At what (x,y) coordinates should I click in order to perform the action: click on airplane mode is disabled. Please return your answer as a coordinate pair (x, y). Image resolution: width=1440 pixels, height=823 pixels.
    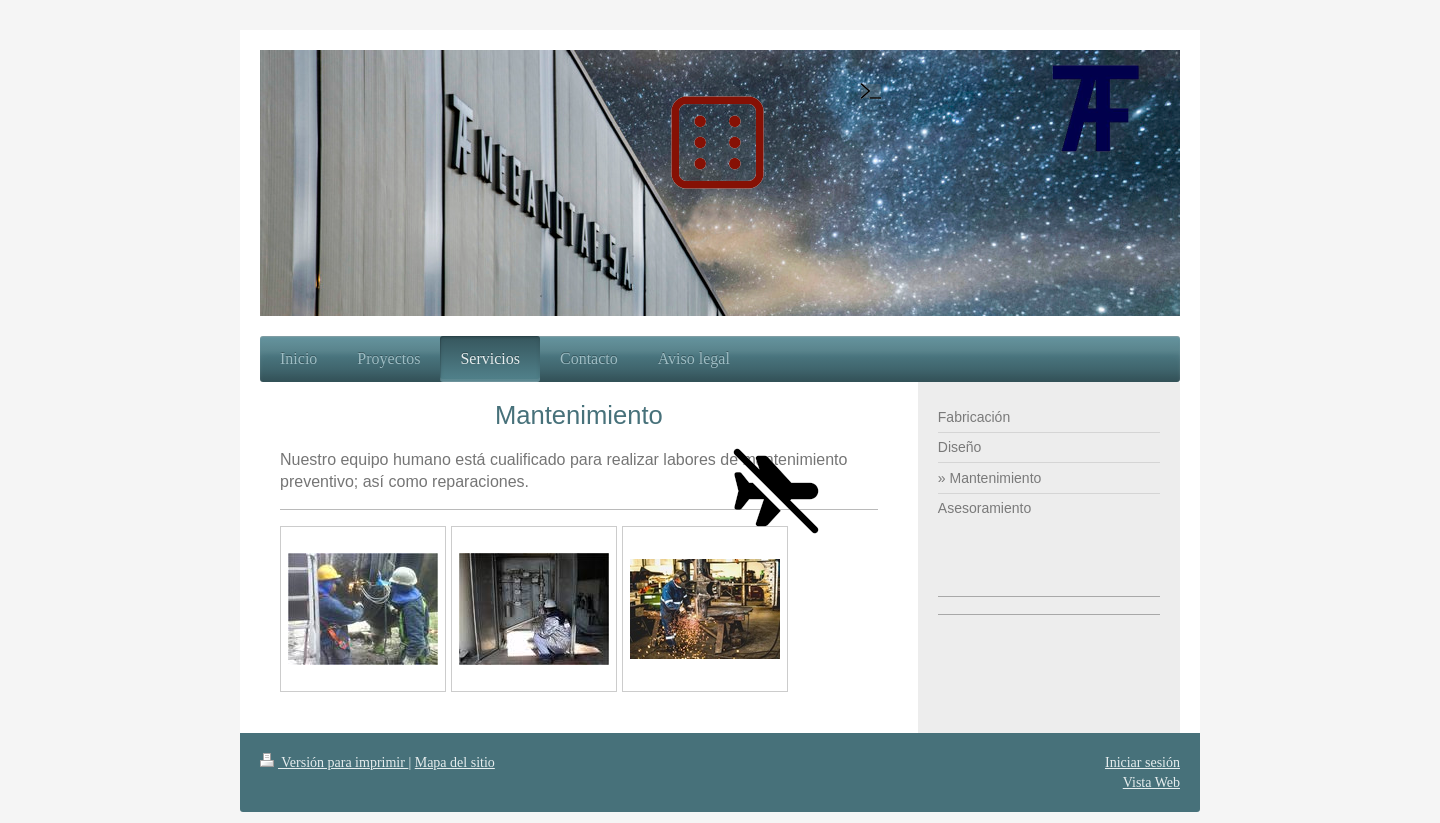
    Looking at the image, I should click on (776, 491).